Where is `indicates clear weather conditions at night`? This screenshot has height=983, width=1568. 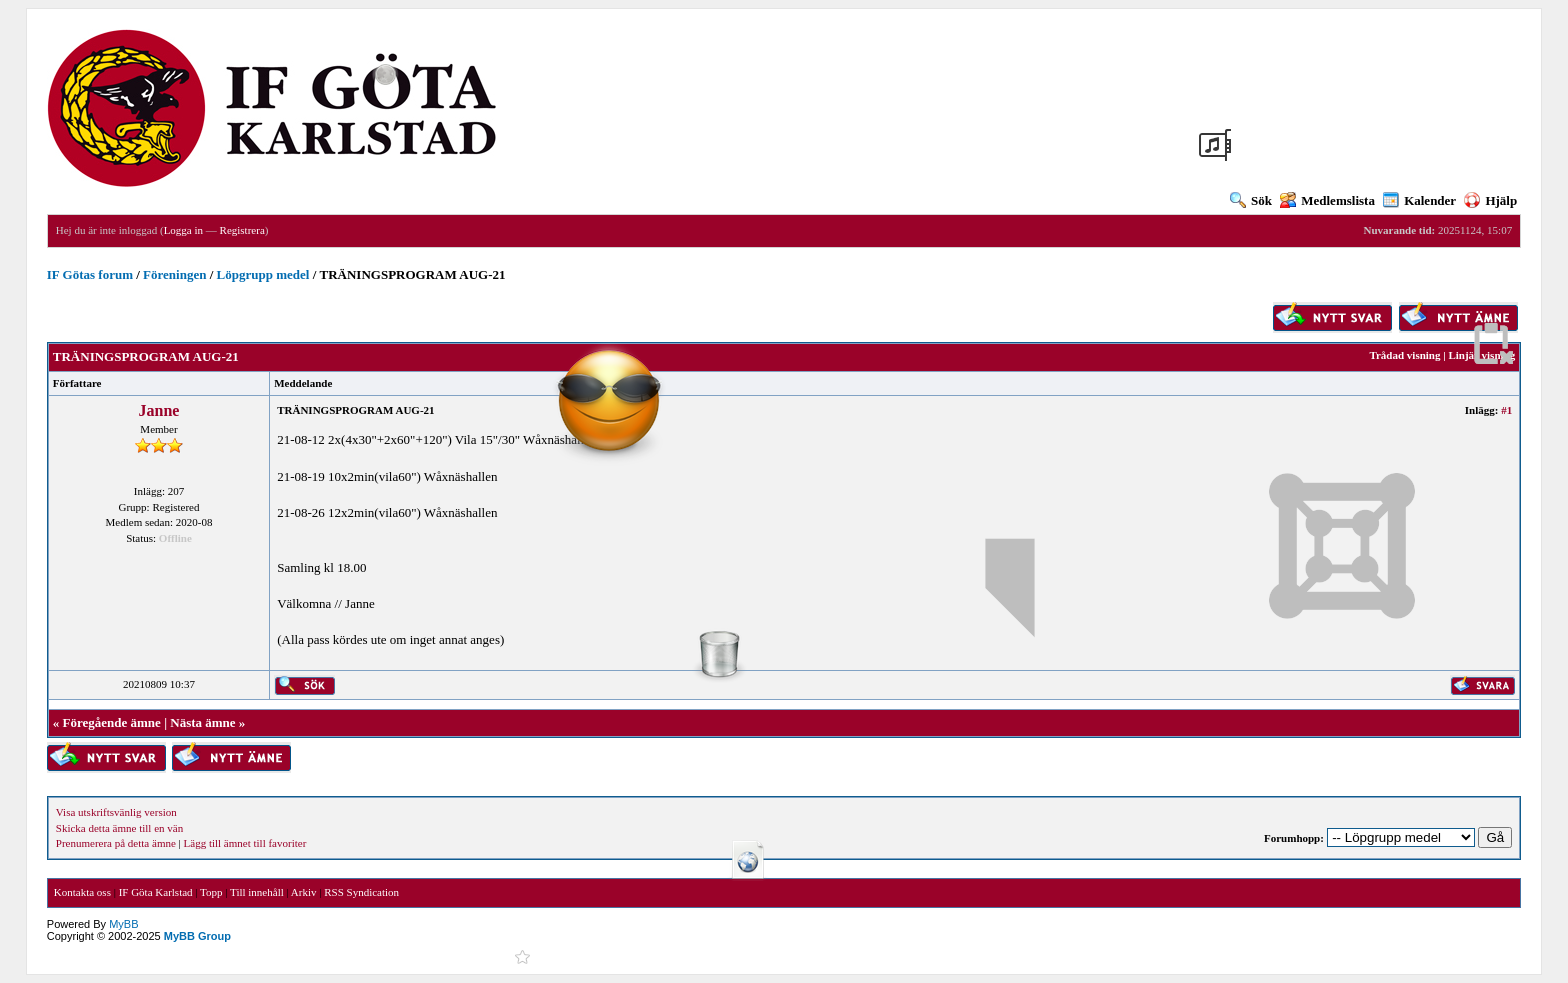
indicates clear weather conditions at night is located at coordinates (385, 74).